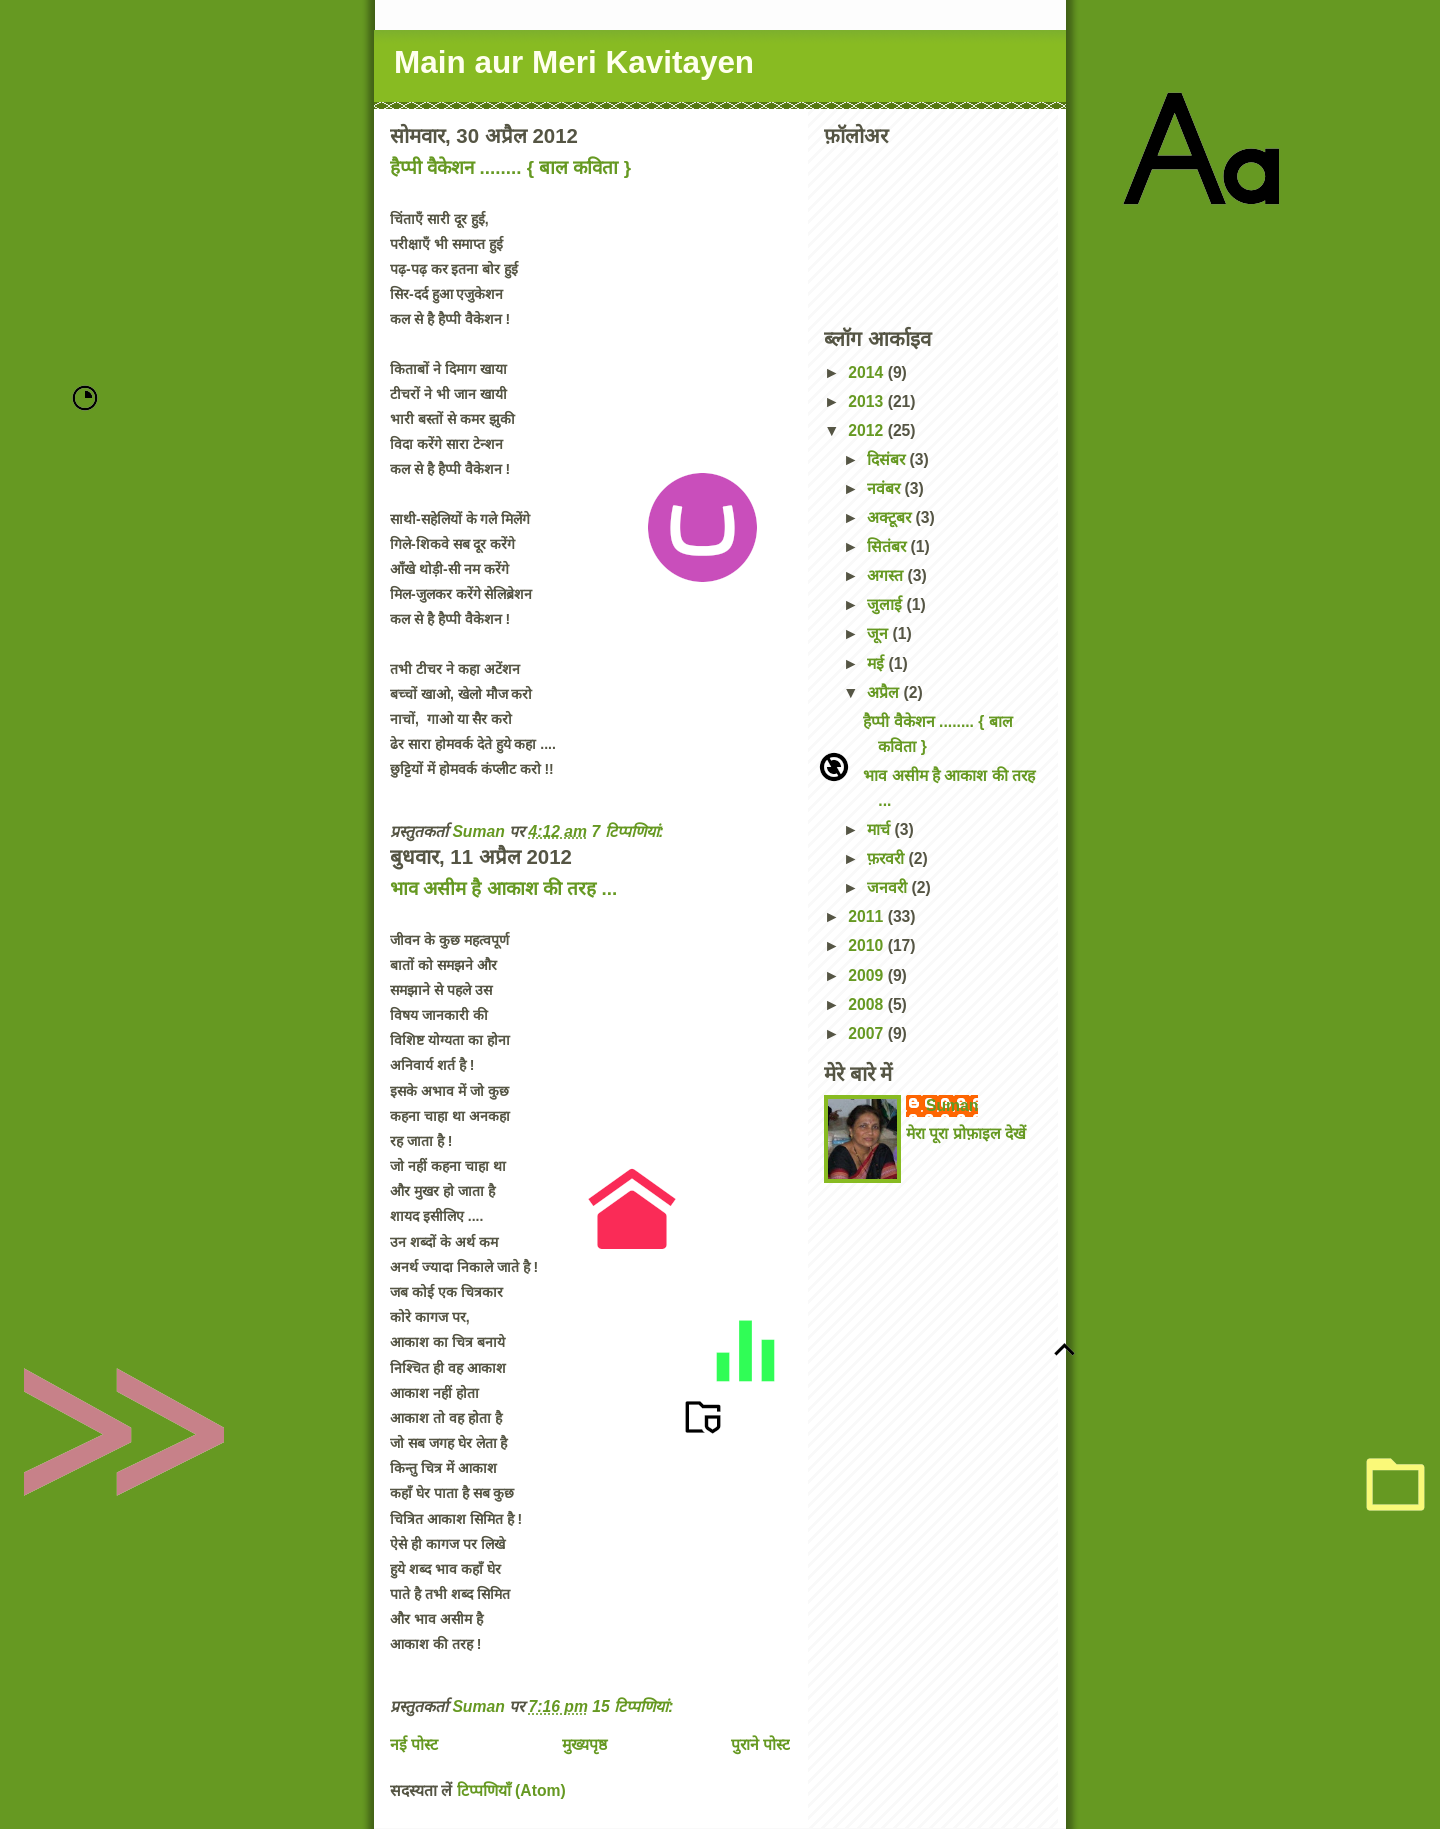  What do you see at coordinates (702, 527) in the screenshot?
I see `umbraco content management system logo` at bounding box center [702, 527].